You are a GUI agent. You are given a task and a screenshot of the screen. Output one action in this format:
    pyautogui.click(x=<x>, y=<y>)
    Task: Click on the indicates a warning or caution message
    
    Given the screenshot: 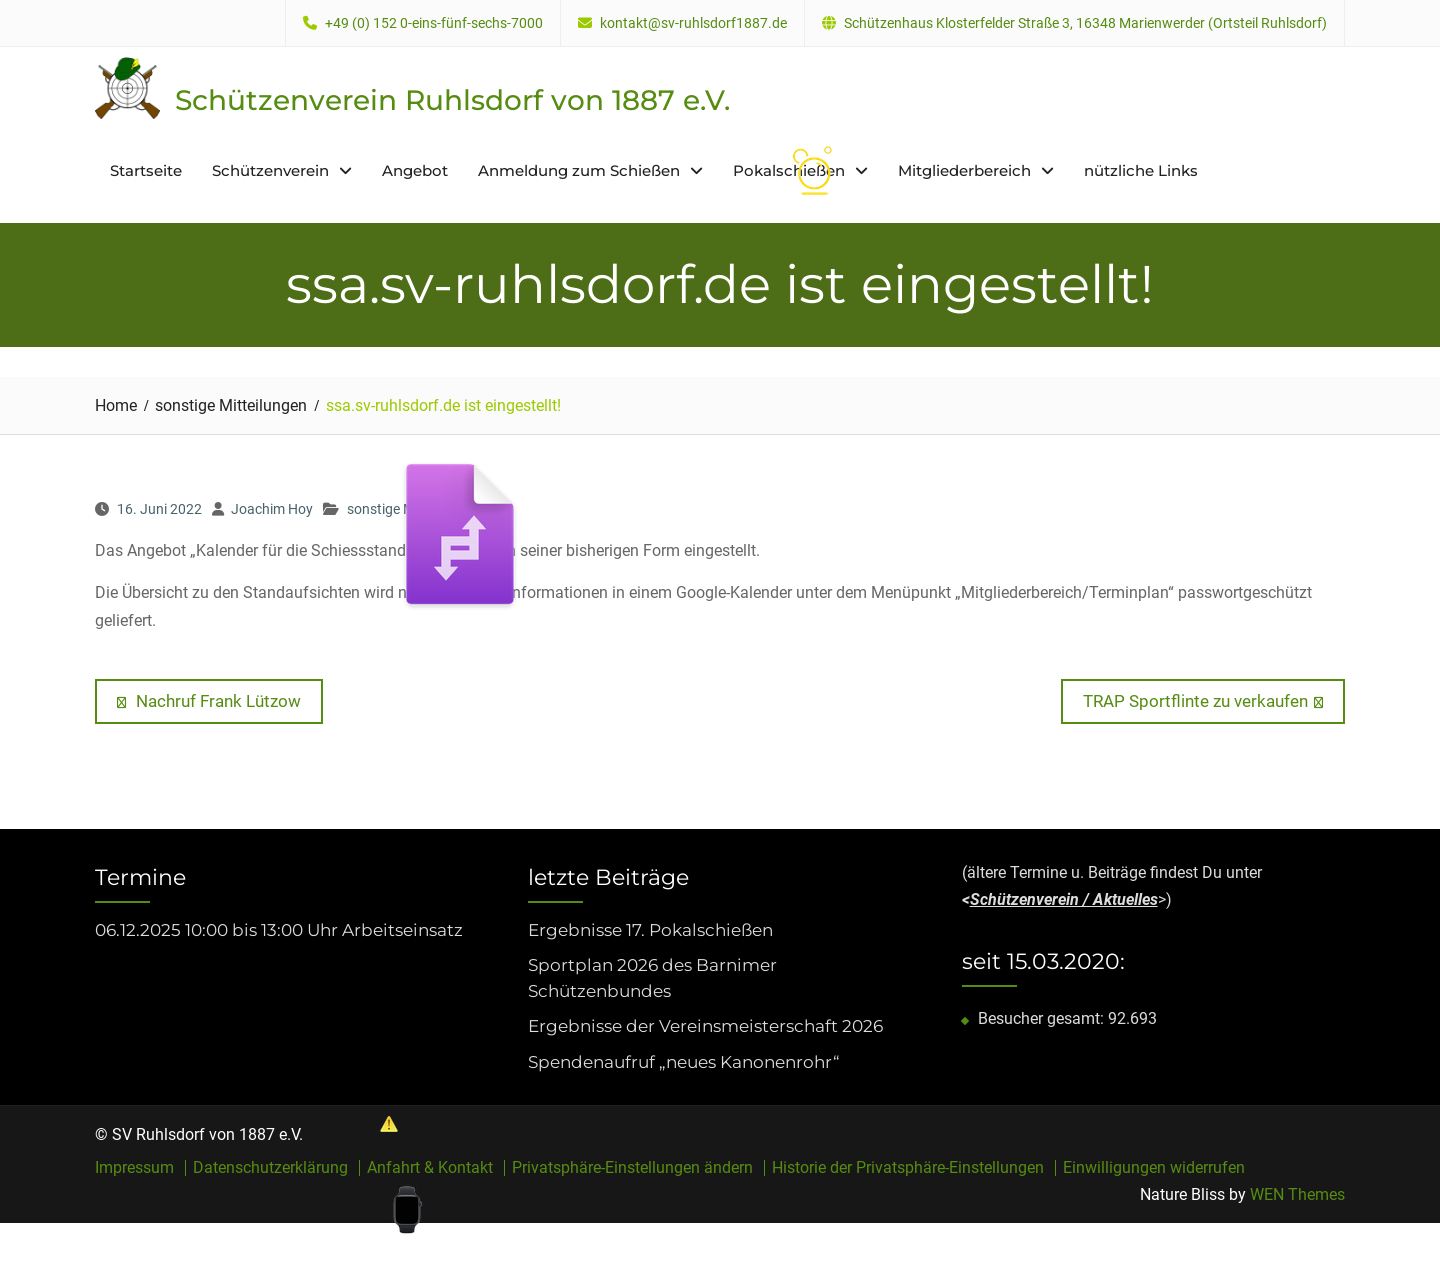 What is the action you would take?
    pyautogui.click(x=389, y=1124)
    